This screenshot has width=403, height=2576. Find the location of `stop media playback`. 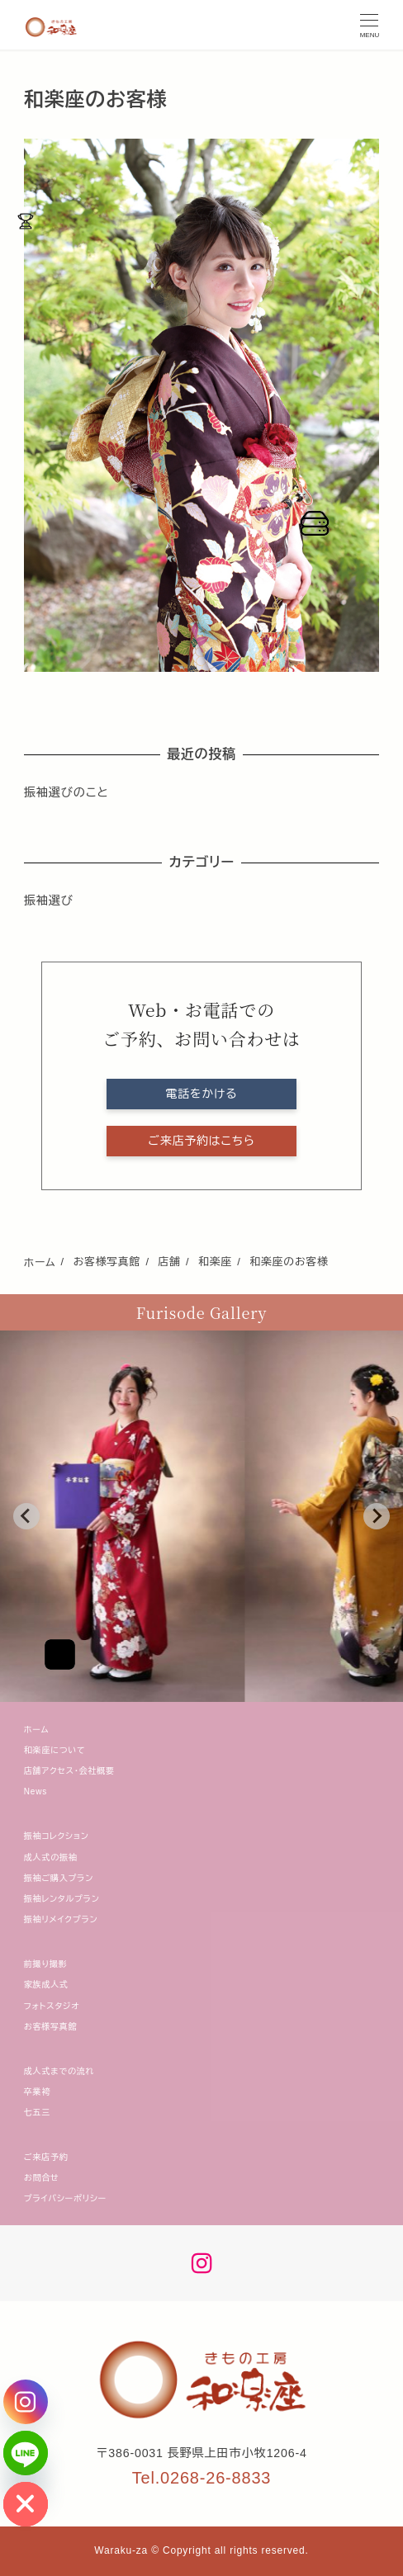

stop media playback is located at coordinates (59, 1654).